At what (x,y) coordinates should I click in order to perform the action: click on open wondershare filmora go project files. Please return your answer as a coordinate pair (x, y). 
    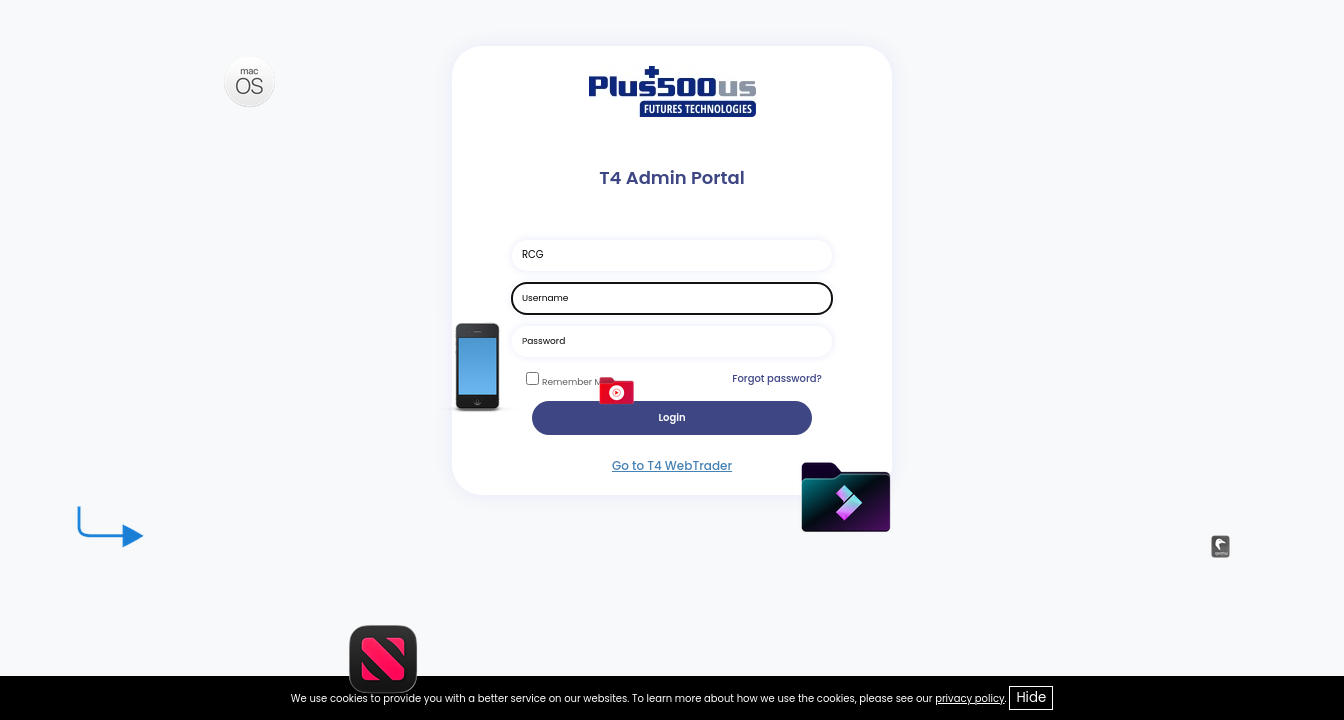
    Looking at the image, I should click on (845, 499).